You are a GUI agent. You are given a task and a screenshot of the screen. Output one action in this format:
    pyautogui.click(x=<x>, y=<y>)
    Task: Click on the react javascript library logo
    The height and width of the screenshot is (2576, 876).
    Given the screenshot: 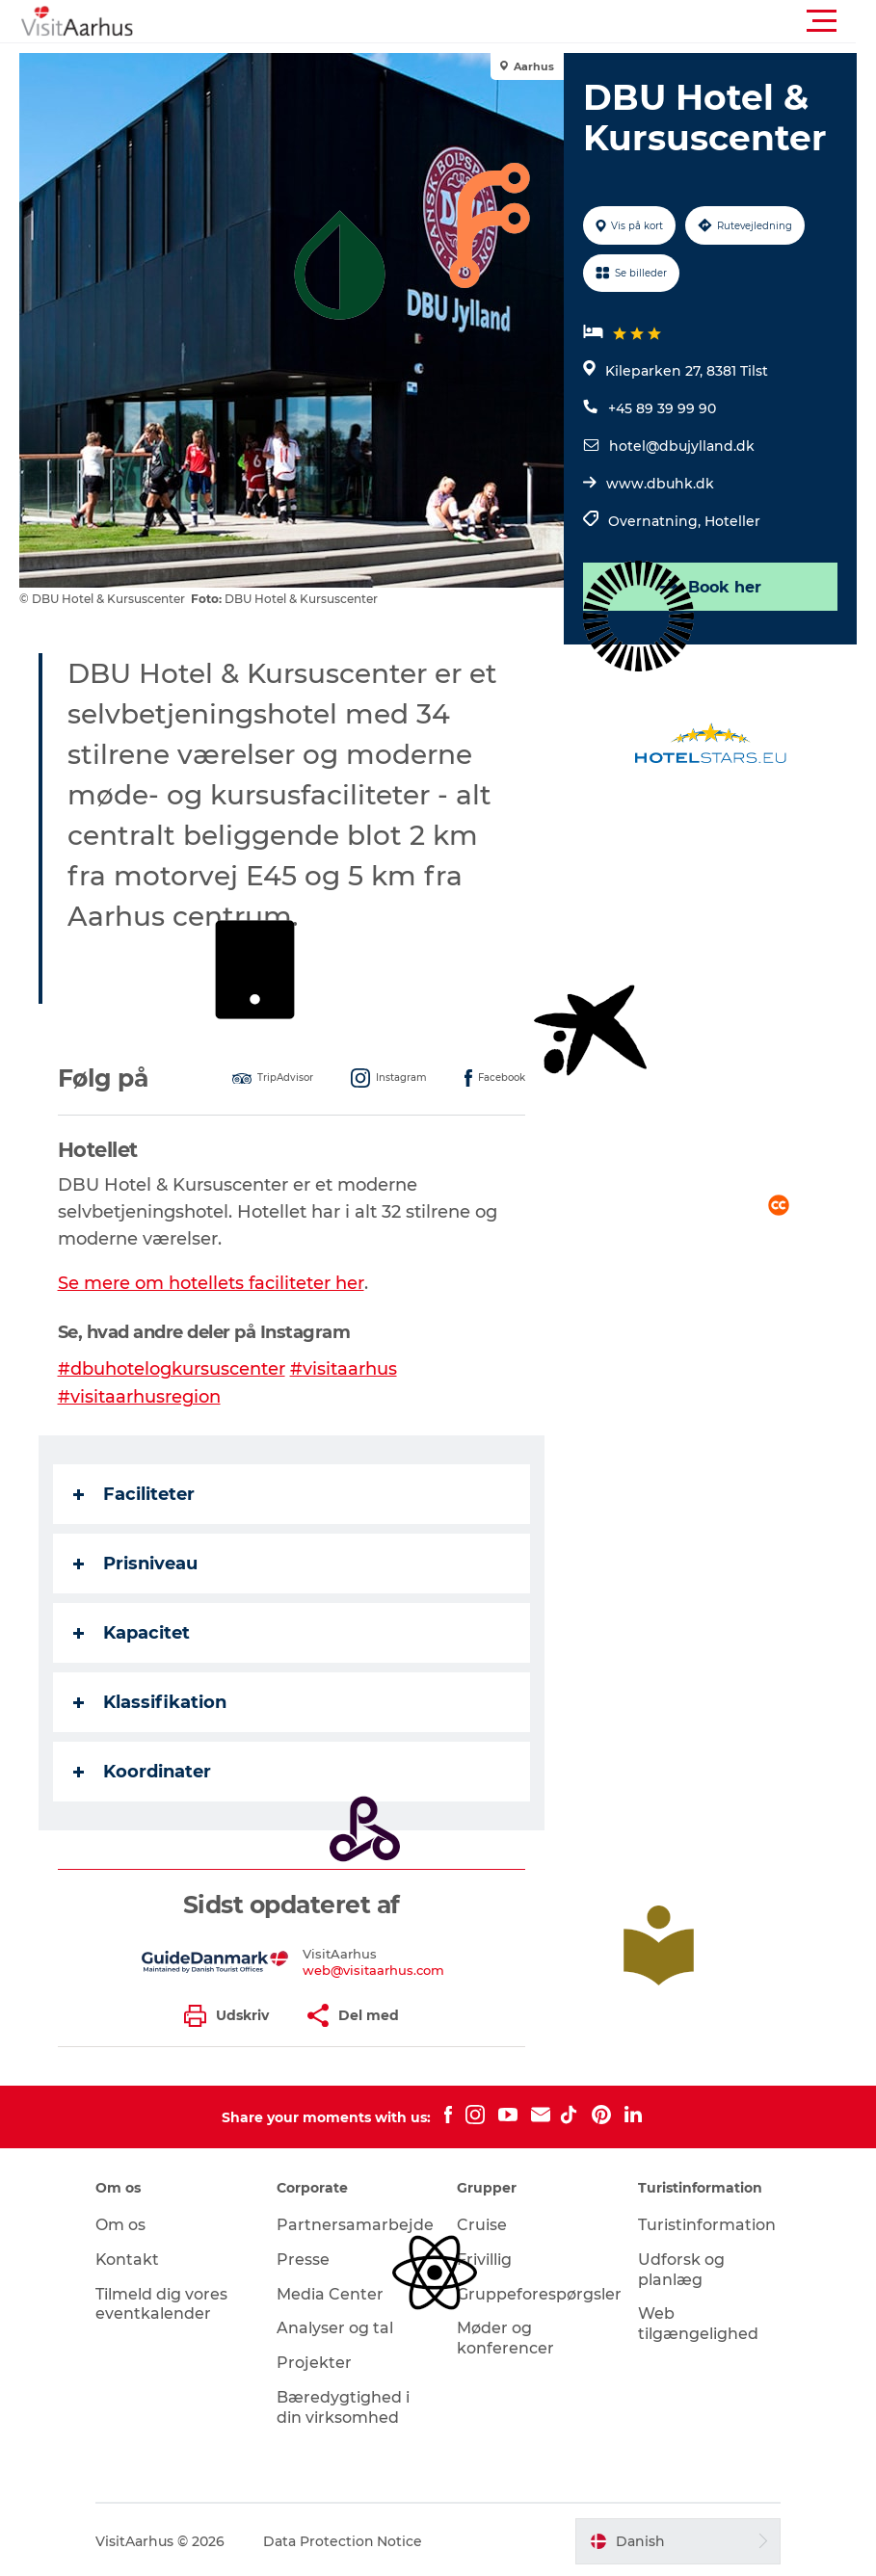 What is the action you would take?
    pyautogui.click(x=435, y=2273)
    